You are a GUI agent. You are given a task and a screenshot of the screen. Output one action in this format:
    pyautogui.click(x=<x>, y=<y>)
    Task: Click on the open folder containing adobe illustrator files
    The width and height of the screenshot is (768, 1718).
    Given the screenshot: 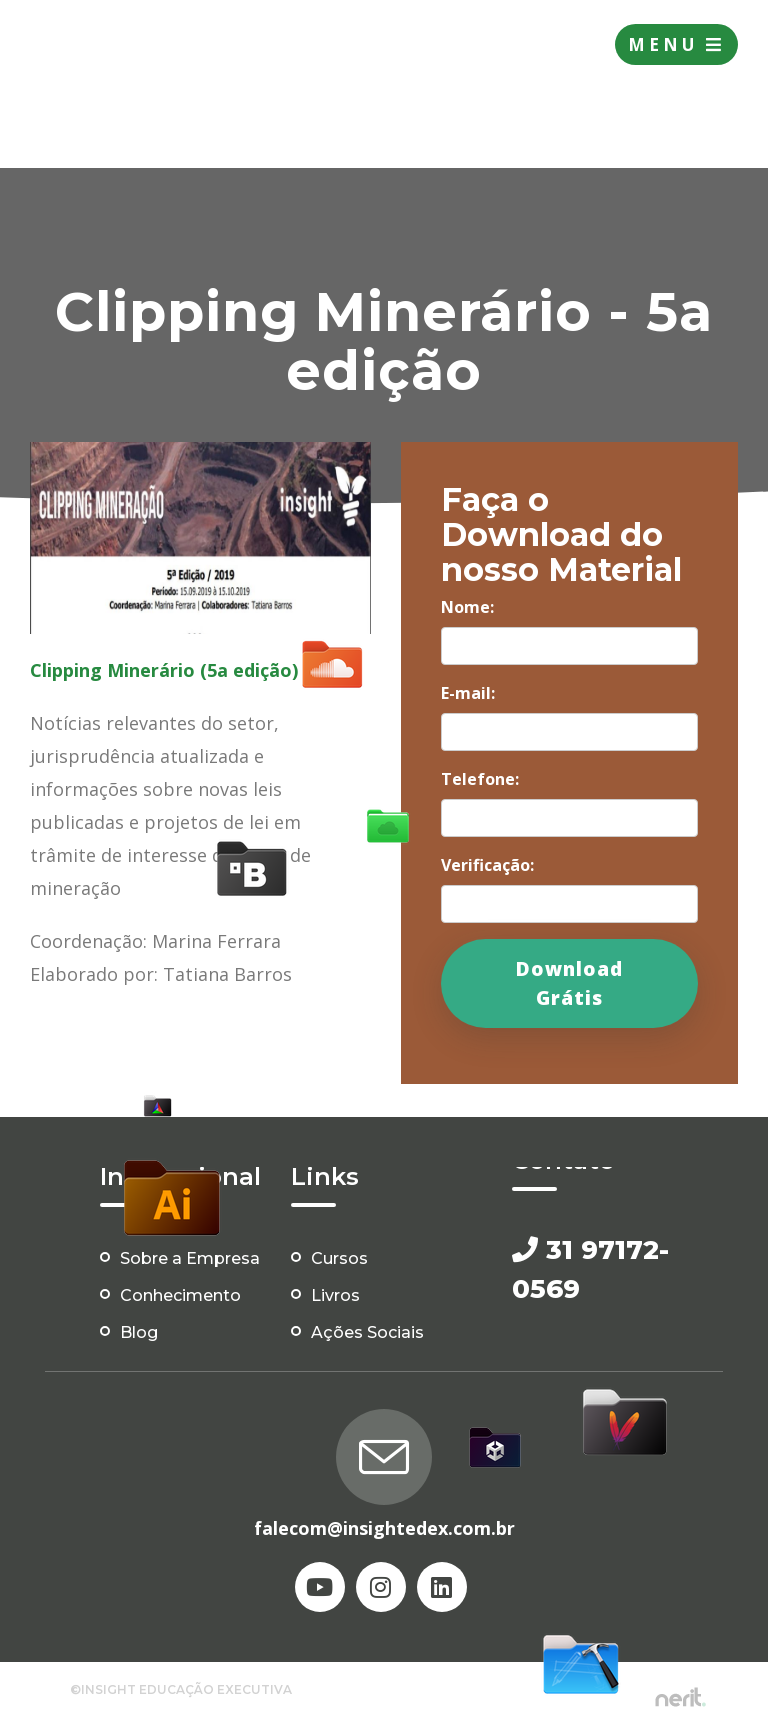 What is the action you would take?
    pyautogui.click(x=171, y=1200)
    